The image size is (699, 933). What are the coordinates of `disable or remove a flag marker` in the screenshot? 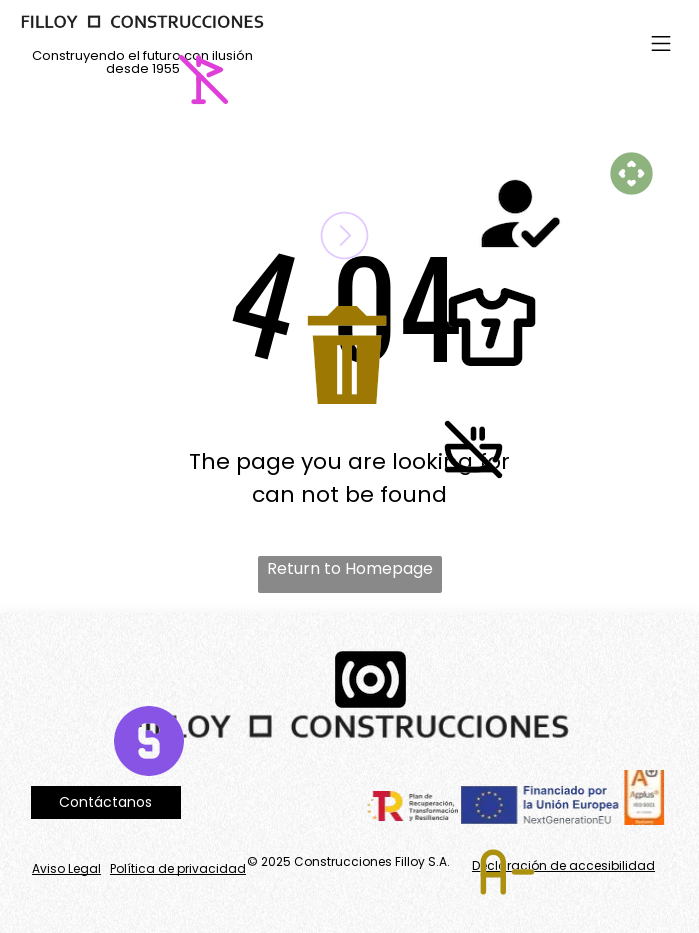 It's located at (203, 79).